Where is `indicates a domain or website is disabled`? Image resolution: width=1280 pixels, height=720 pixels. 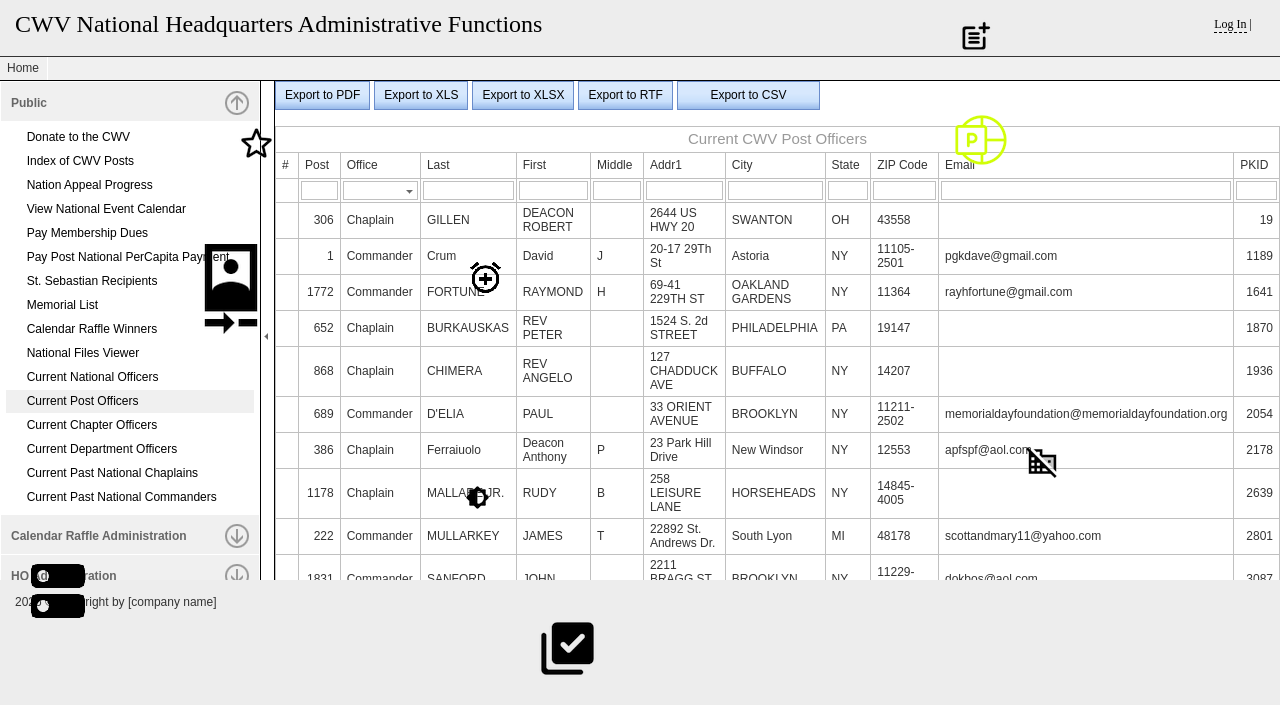 indicates a domain or website is disabled is located at coordinates (1042, 461).